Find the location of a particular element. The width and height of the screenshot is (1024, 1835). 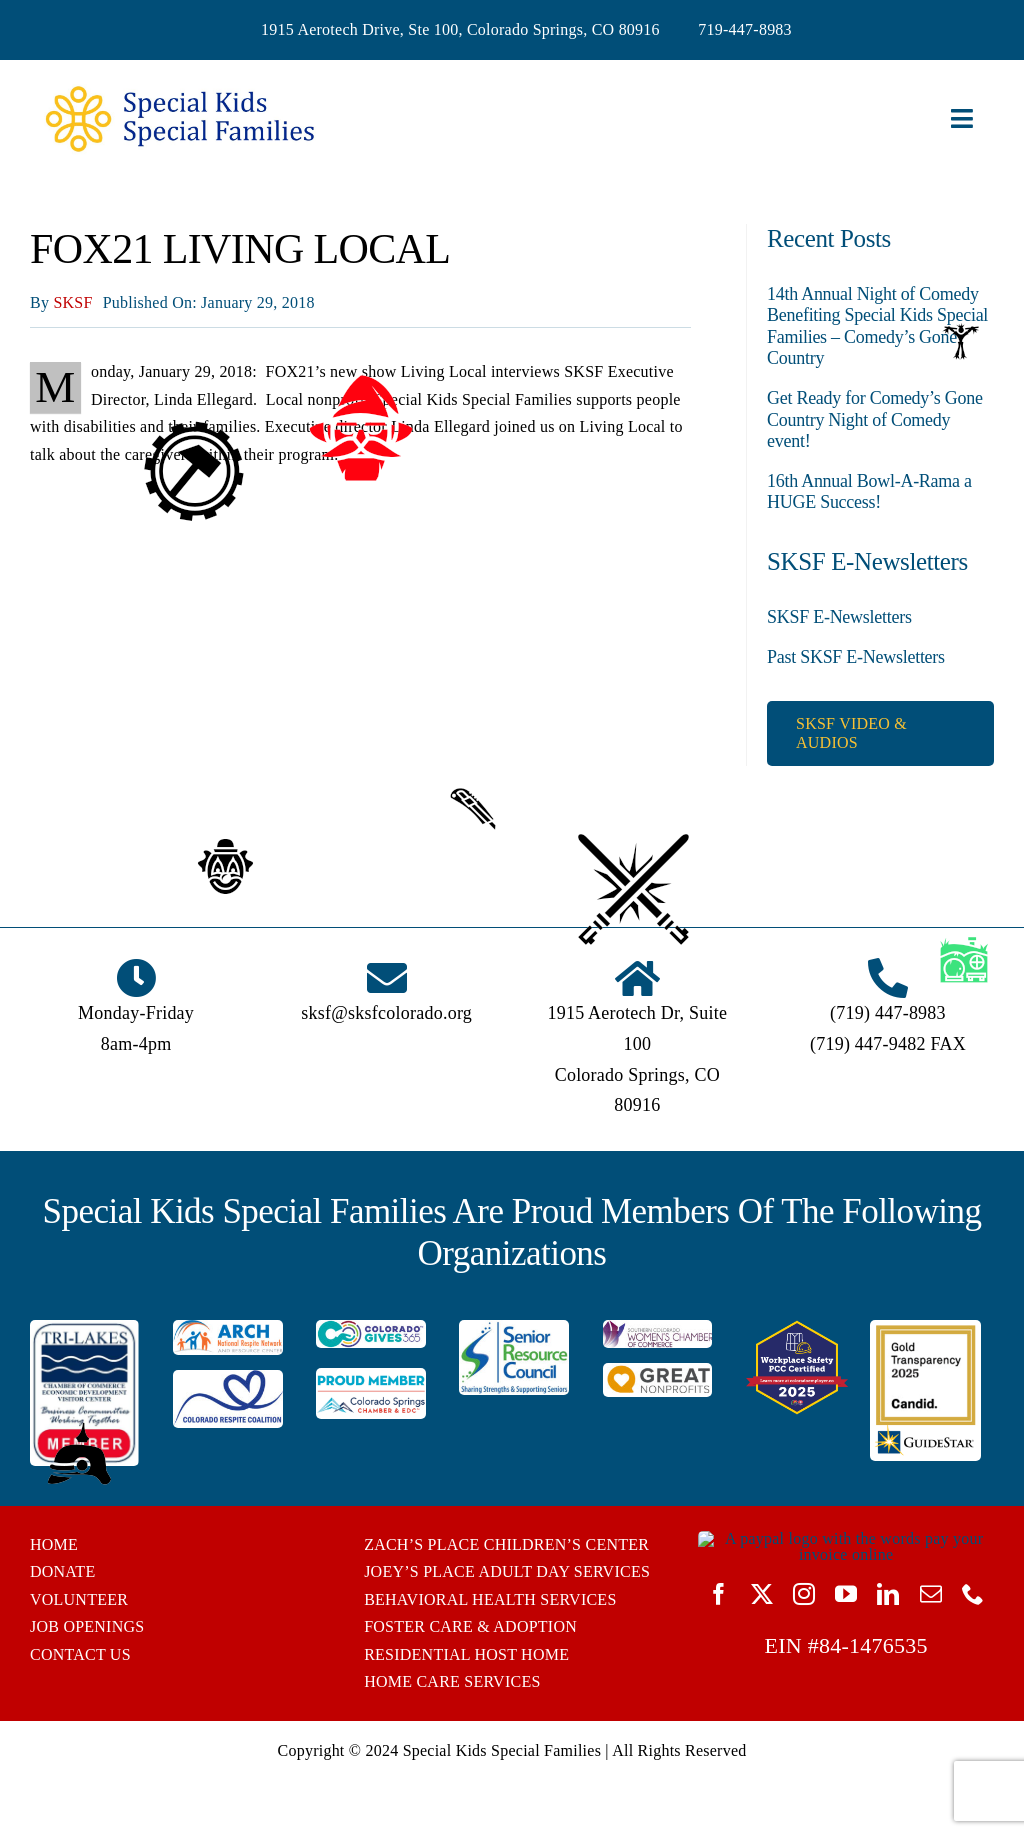

indicates a farm or agricultural game section is located at coordinates (961, 341).